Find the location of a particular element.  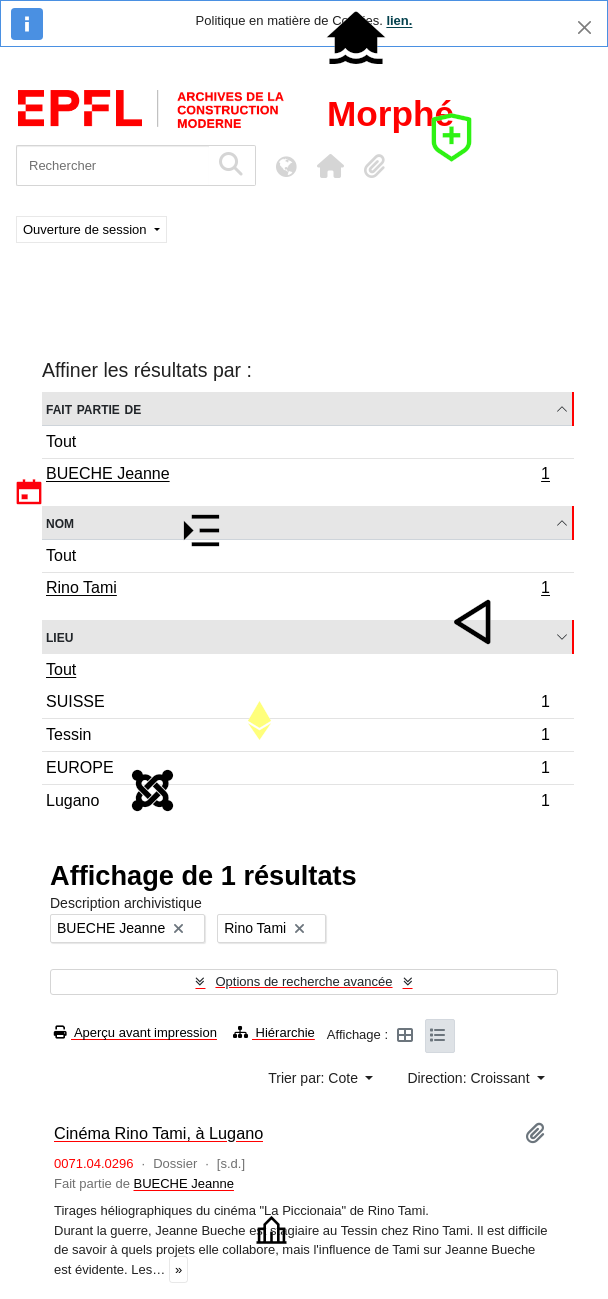

ethereum cryptocurrency logo is located at coordinates (259, 720).